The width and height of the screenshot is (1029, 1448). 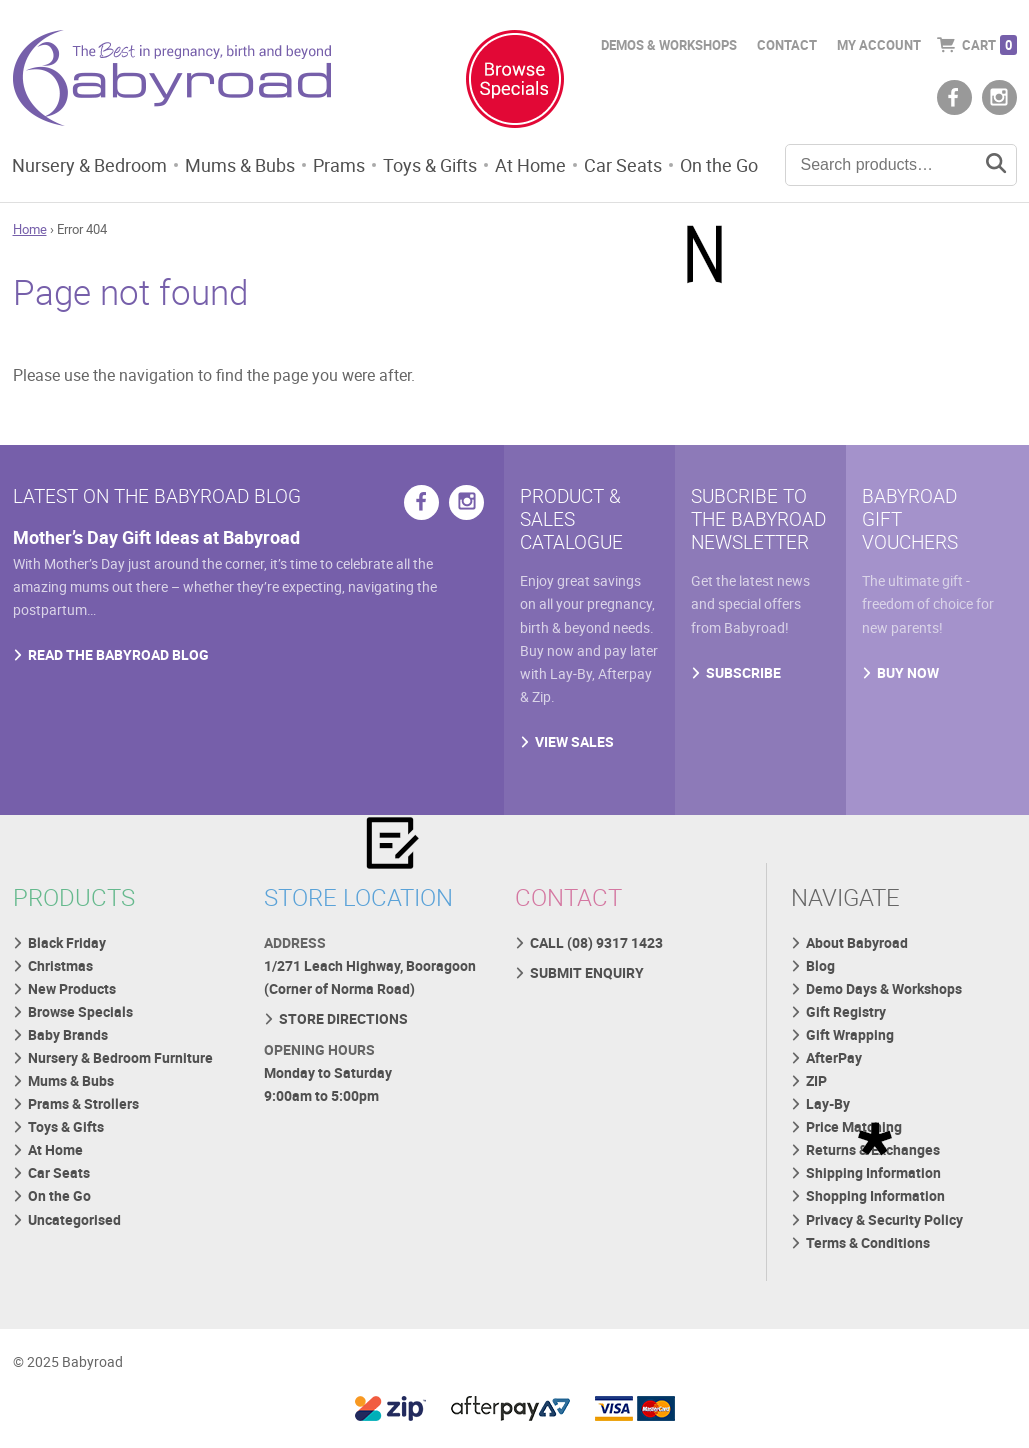 What do you see at coordinates (704, 254) in the screenshot?
I see `open Netflix app` at bounding box center [704, 254].